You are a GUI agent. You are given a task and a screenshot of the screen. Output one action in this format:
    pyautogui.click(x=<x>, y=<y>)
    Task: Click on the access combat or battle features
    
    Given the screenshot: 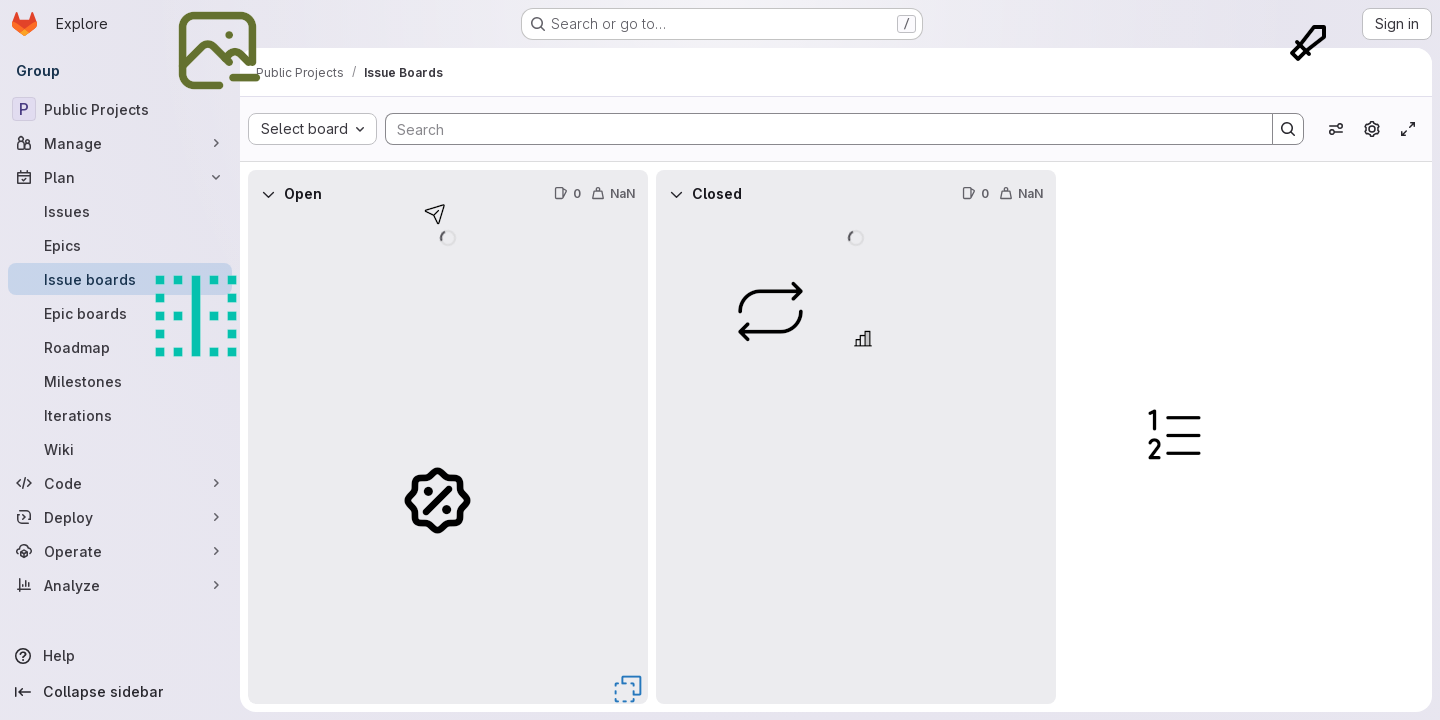 What is the action you would take?
    pyautogui.click(x=1308, y=43)
    